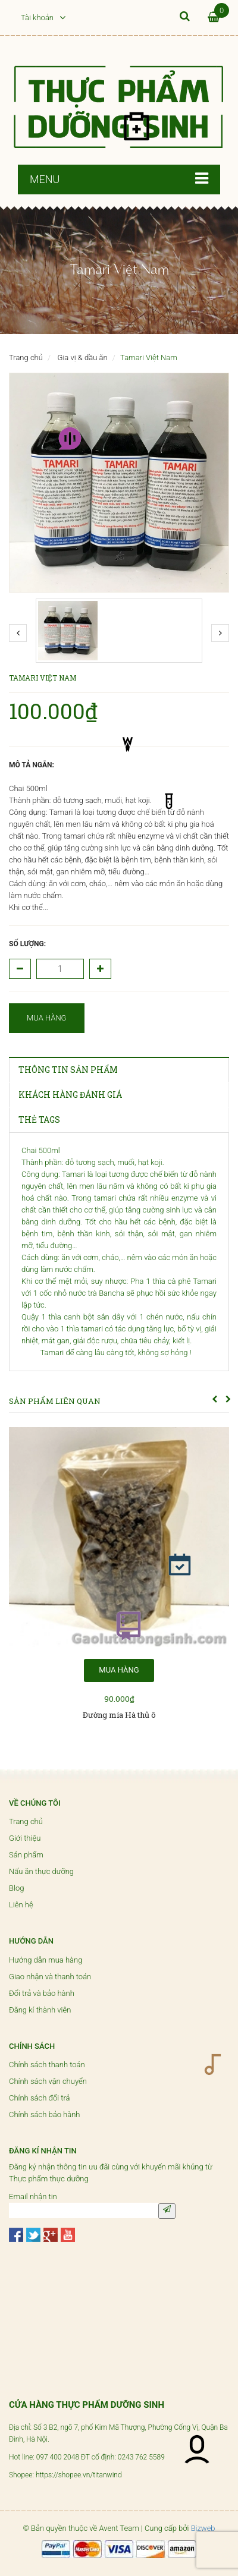 The image size is (238, 2576). Describe the element at coordinates (120, 556) in the screenshot. I see `dassault systèmes company logo` at that location.